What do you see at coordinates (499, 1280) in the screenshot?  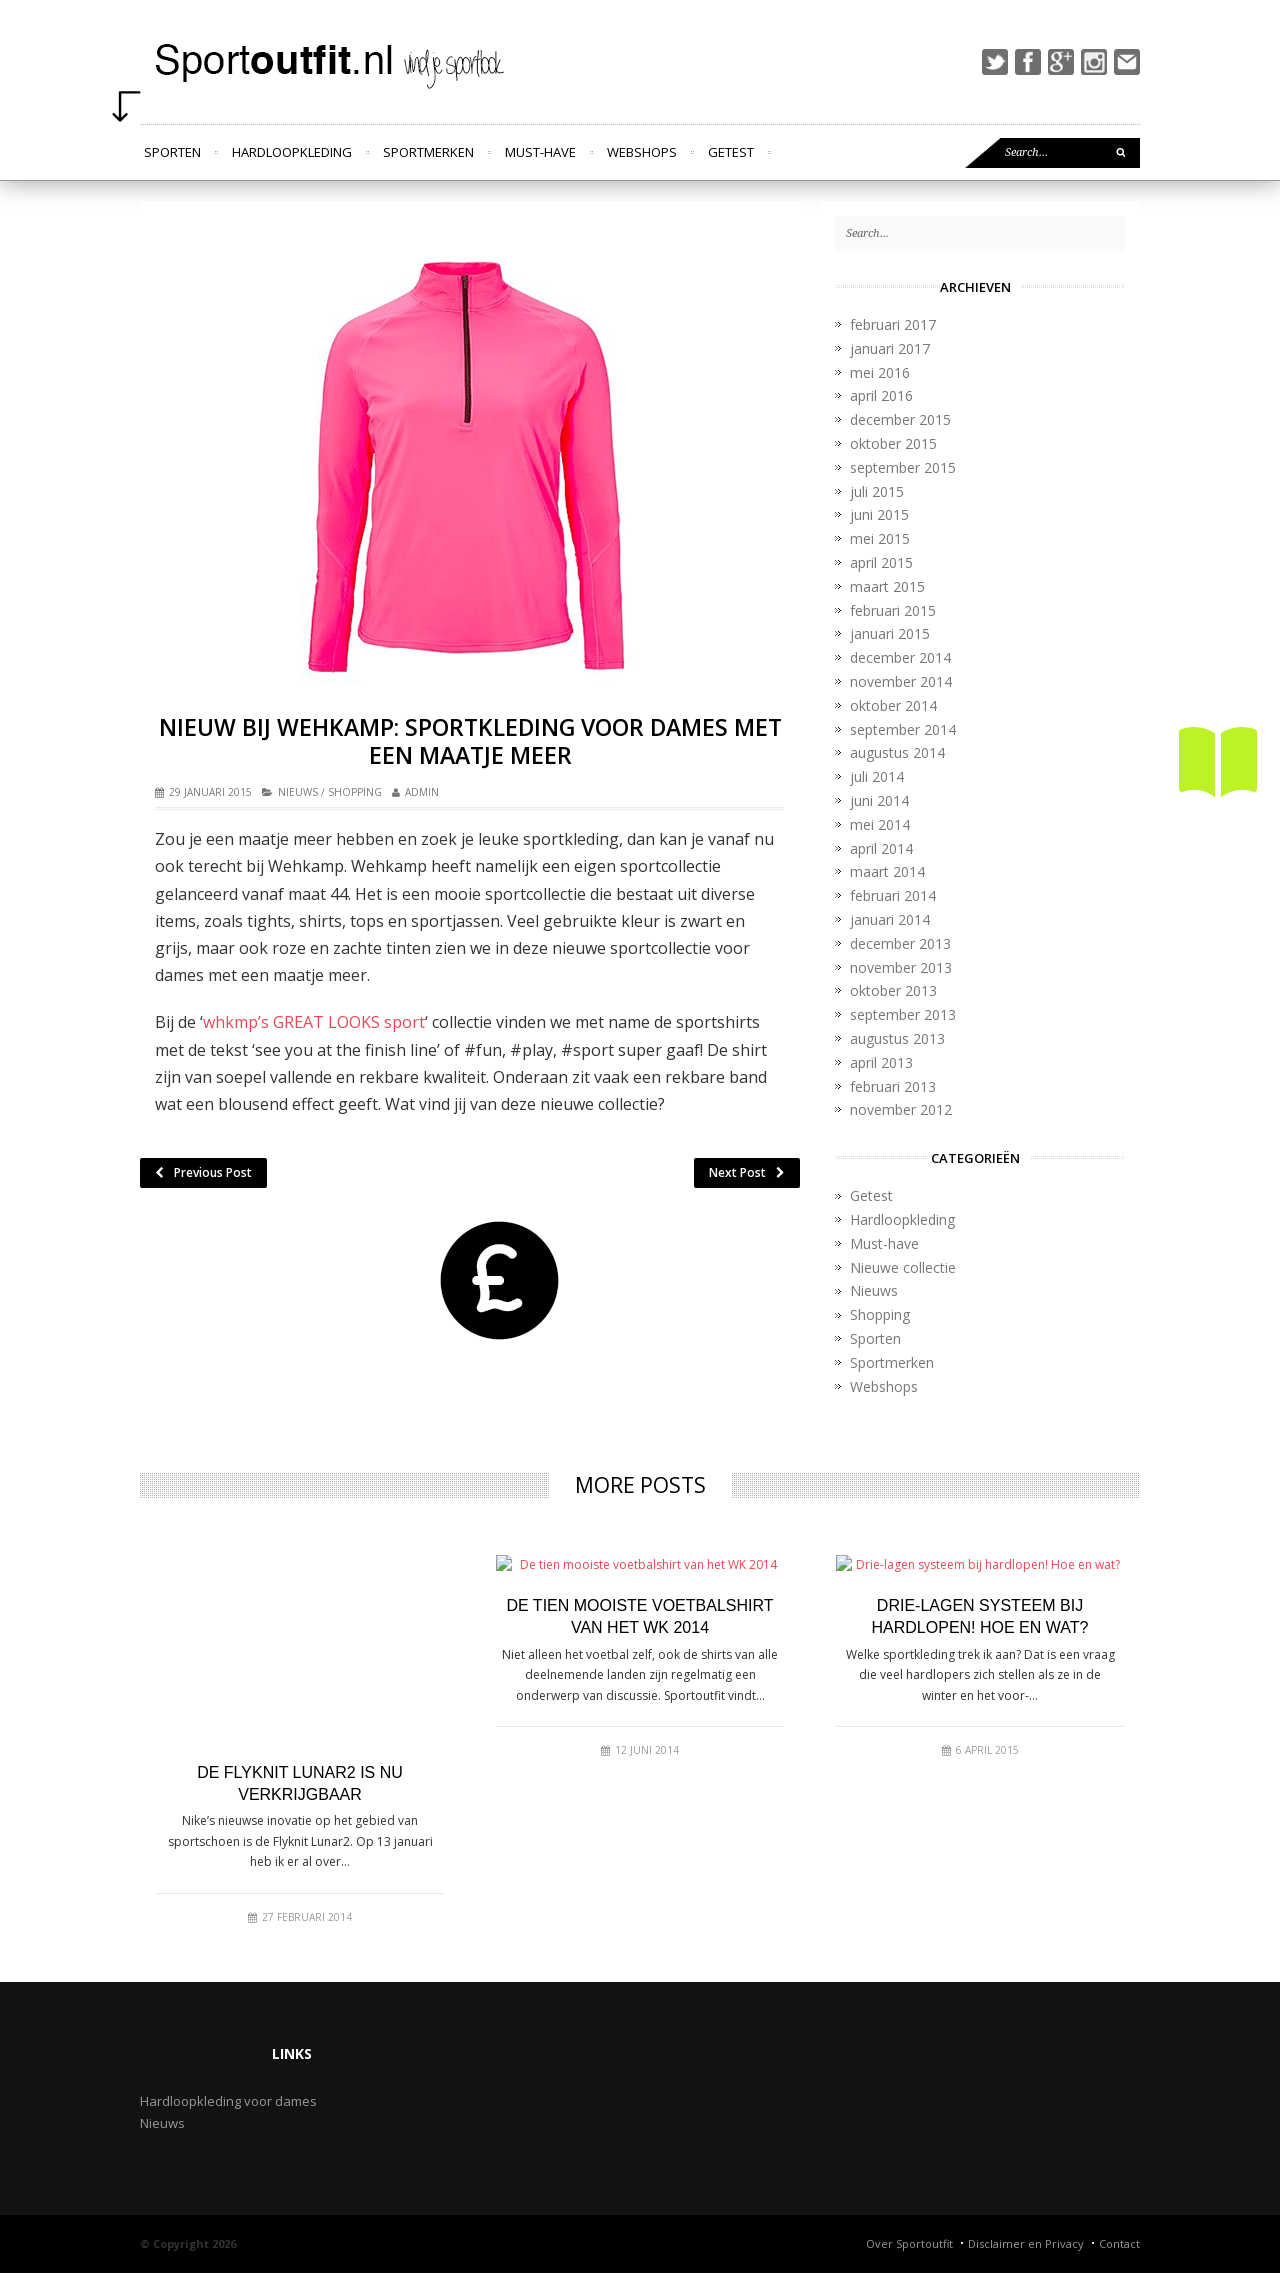 I see `view amount in British pounds` at bounding box center [499, 1280].